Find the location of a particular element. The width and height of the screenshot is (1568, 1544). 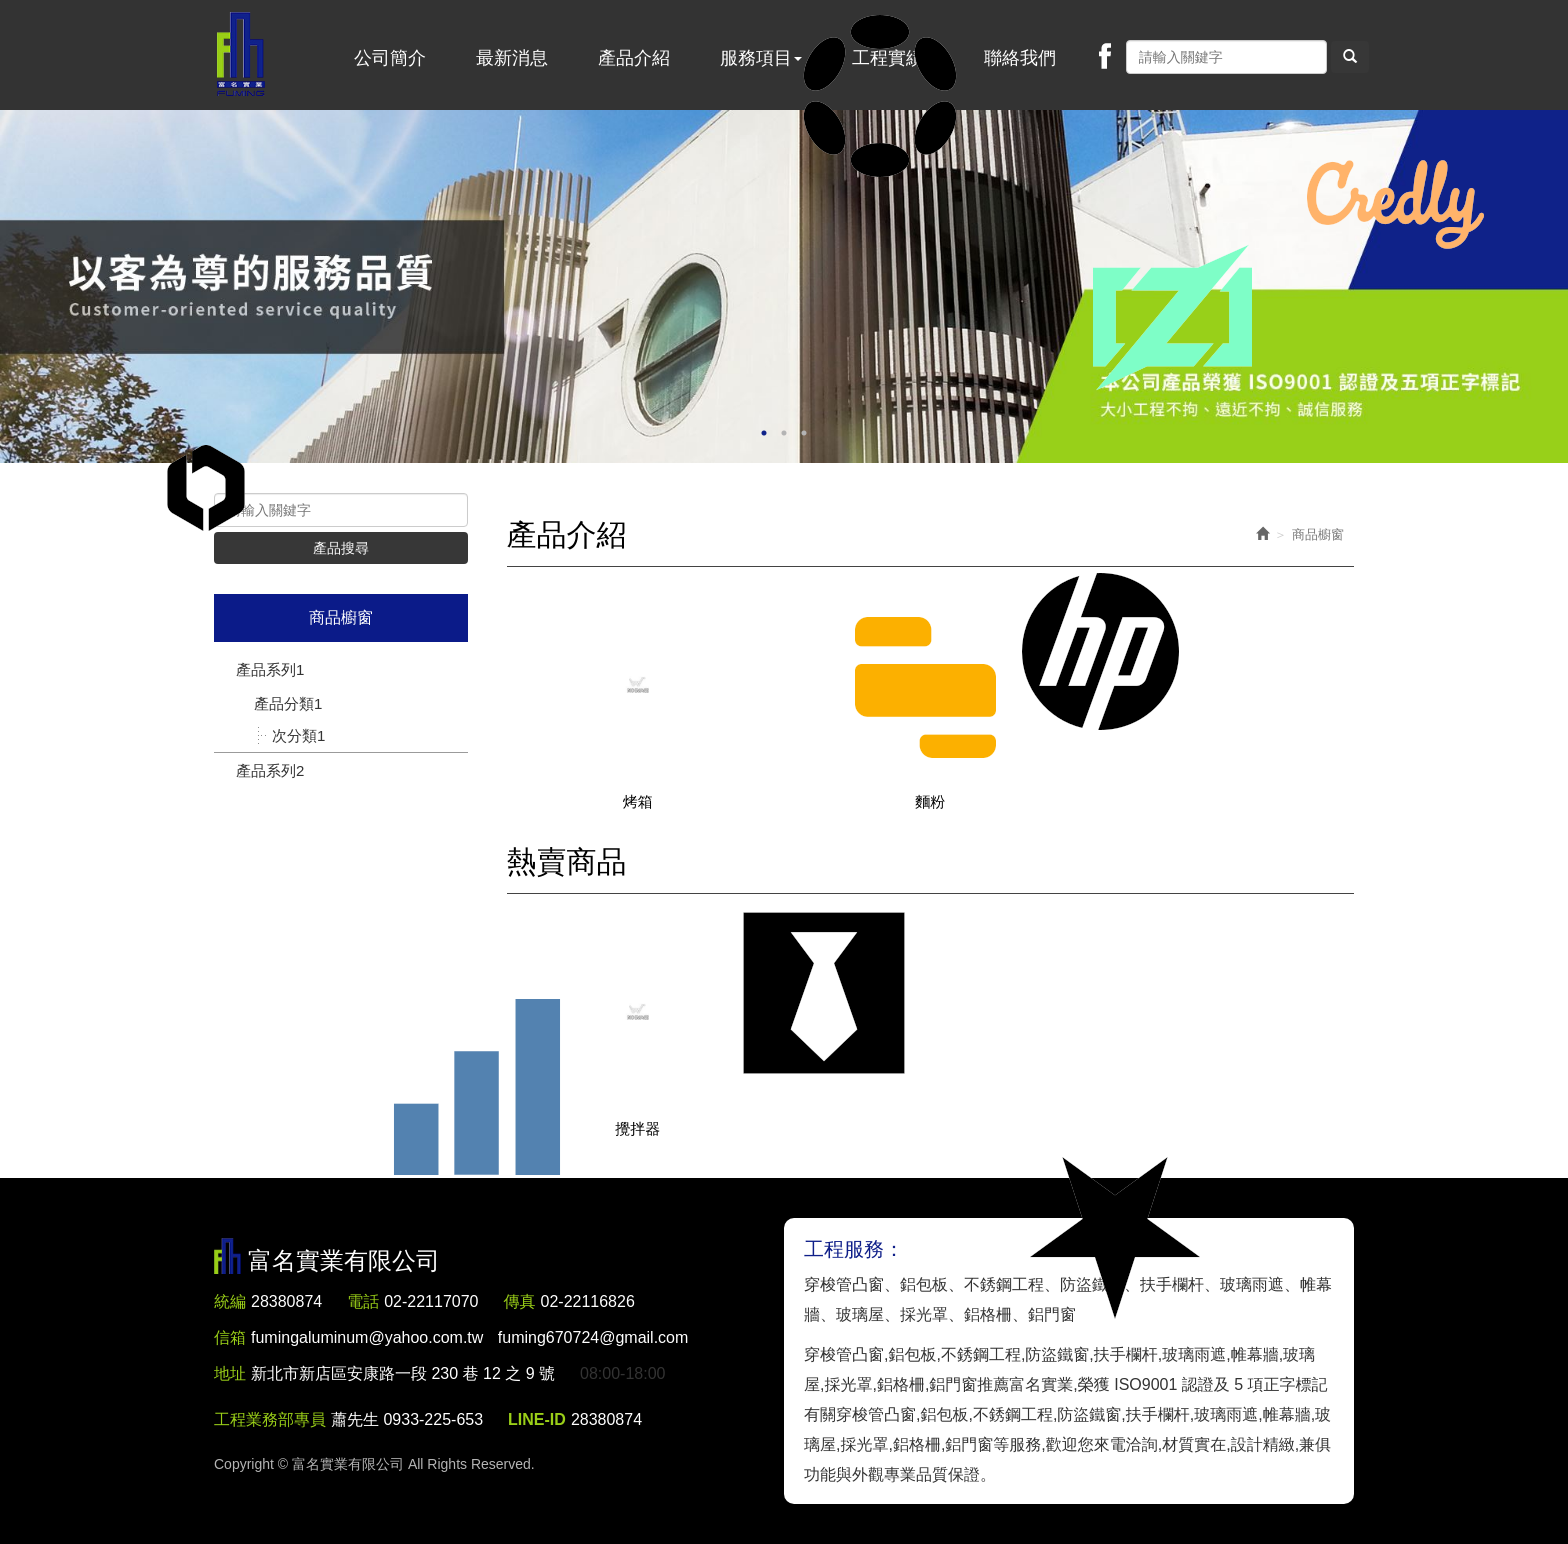

retool app or service logo is located at coordinates (925, 687).